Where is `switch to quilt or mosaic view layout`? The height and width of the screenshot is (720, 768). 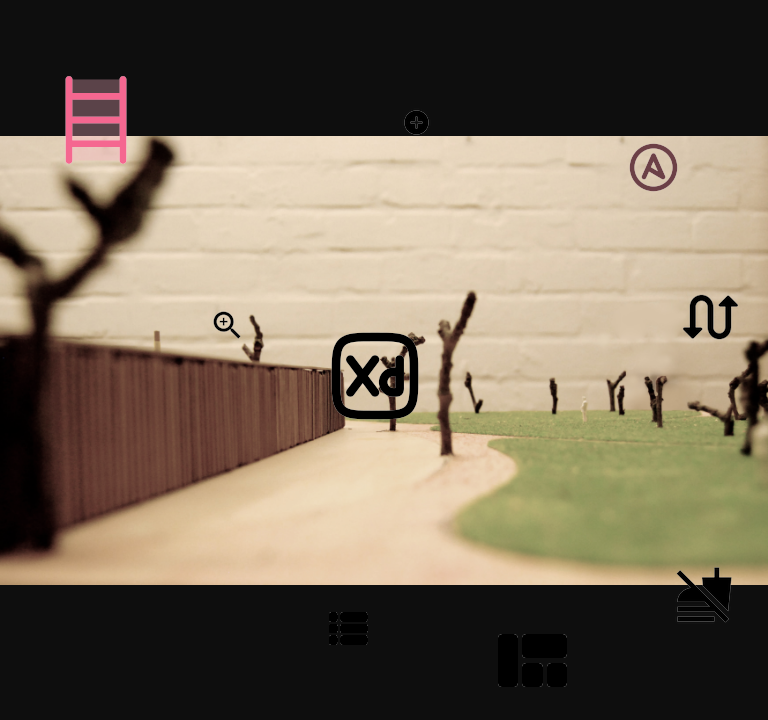
switch to quilt or mosaic view layout is located at coordinates (530, 662).